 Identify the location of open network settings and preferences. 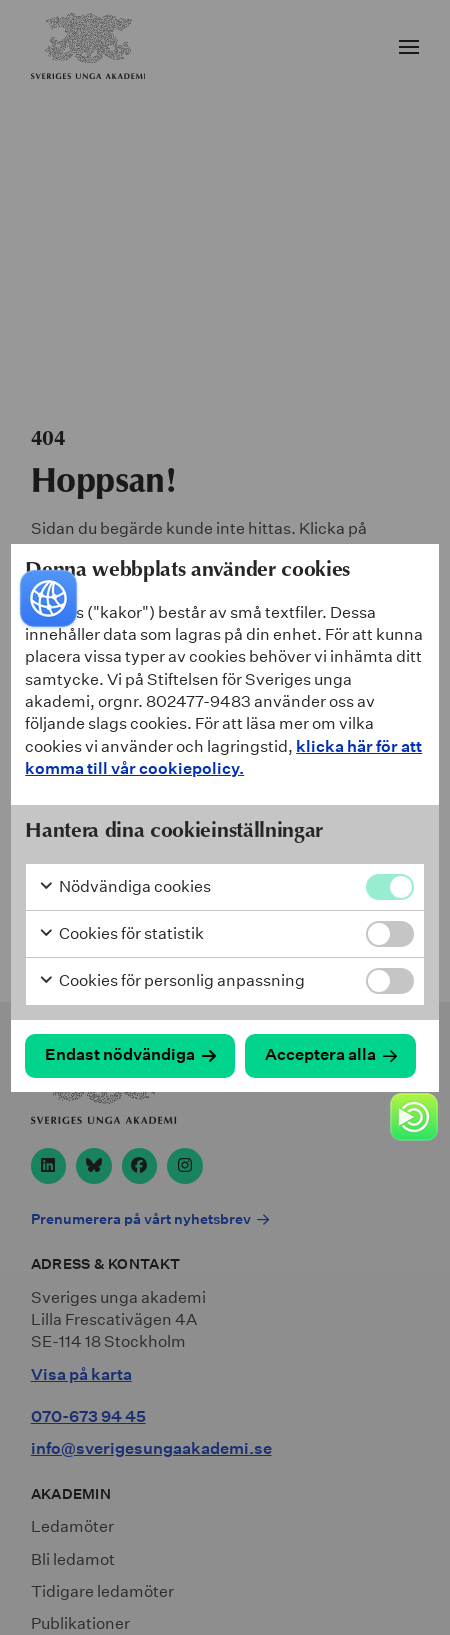
(48, 599).